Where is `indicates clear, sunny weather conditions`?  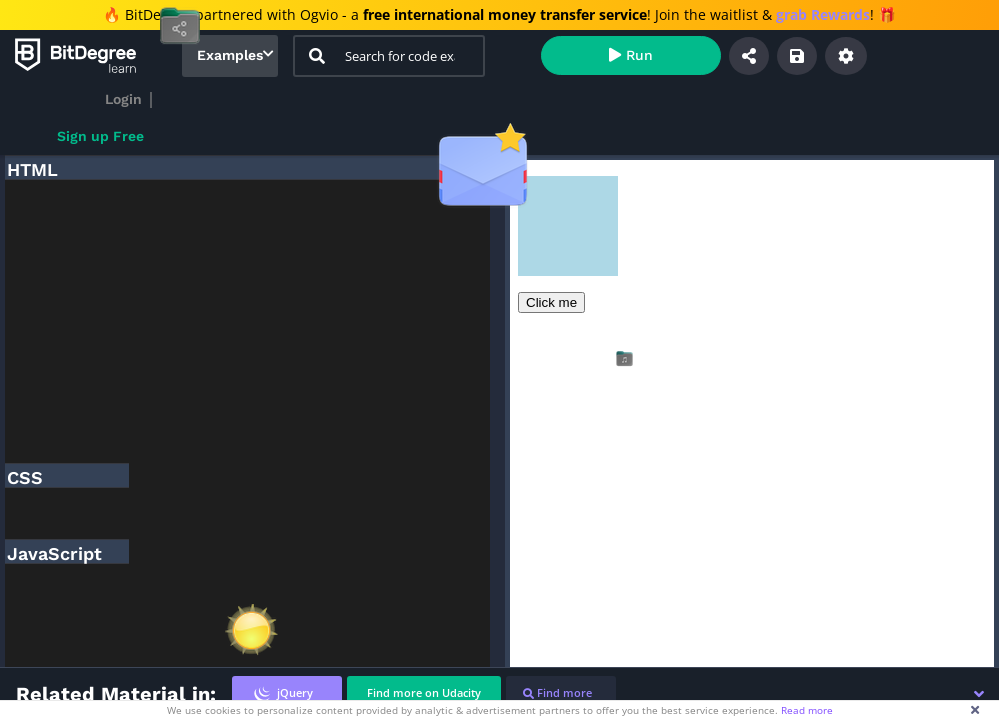 indicates clear, sunny weather conditions is located at coordinates (251, 630).